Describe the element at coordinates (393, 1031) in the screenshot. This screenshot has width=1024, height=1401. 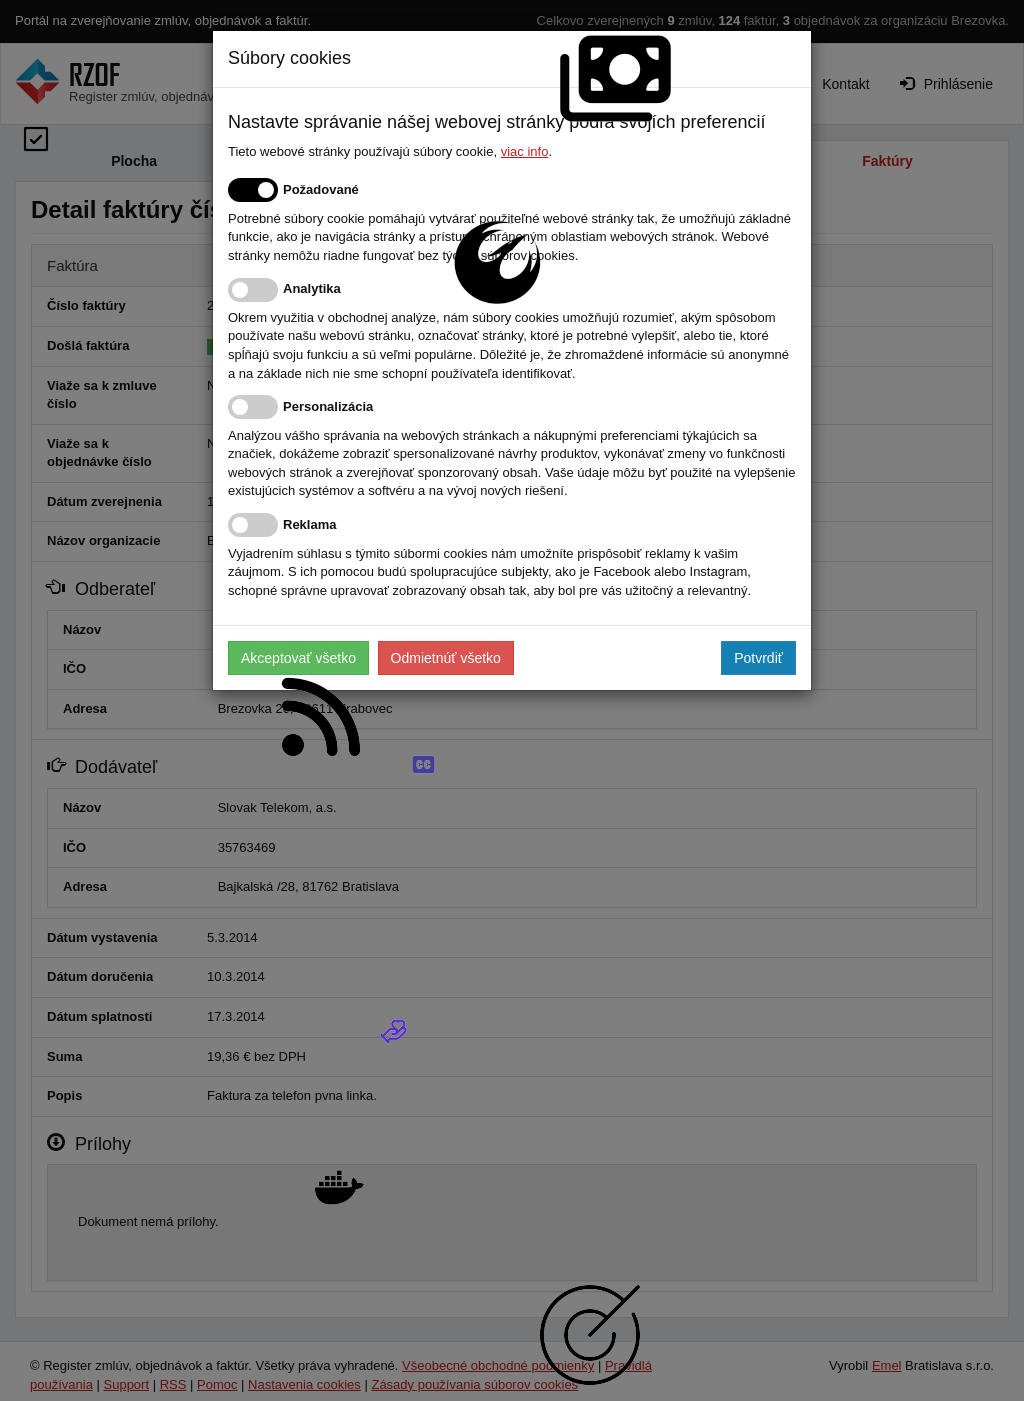
I see `donate or give support` at that location.